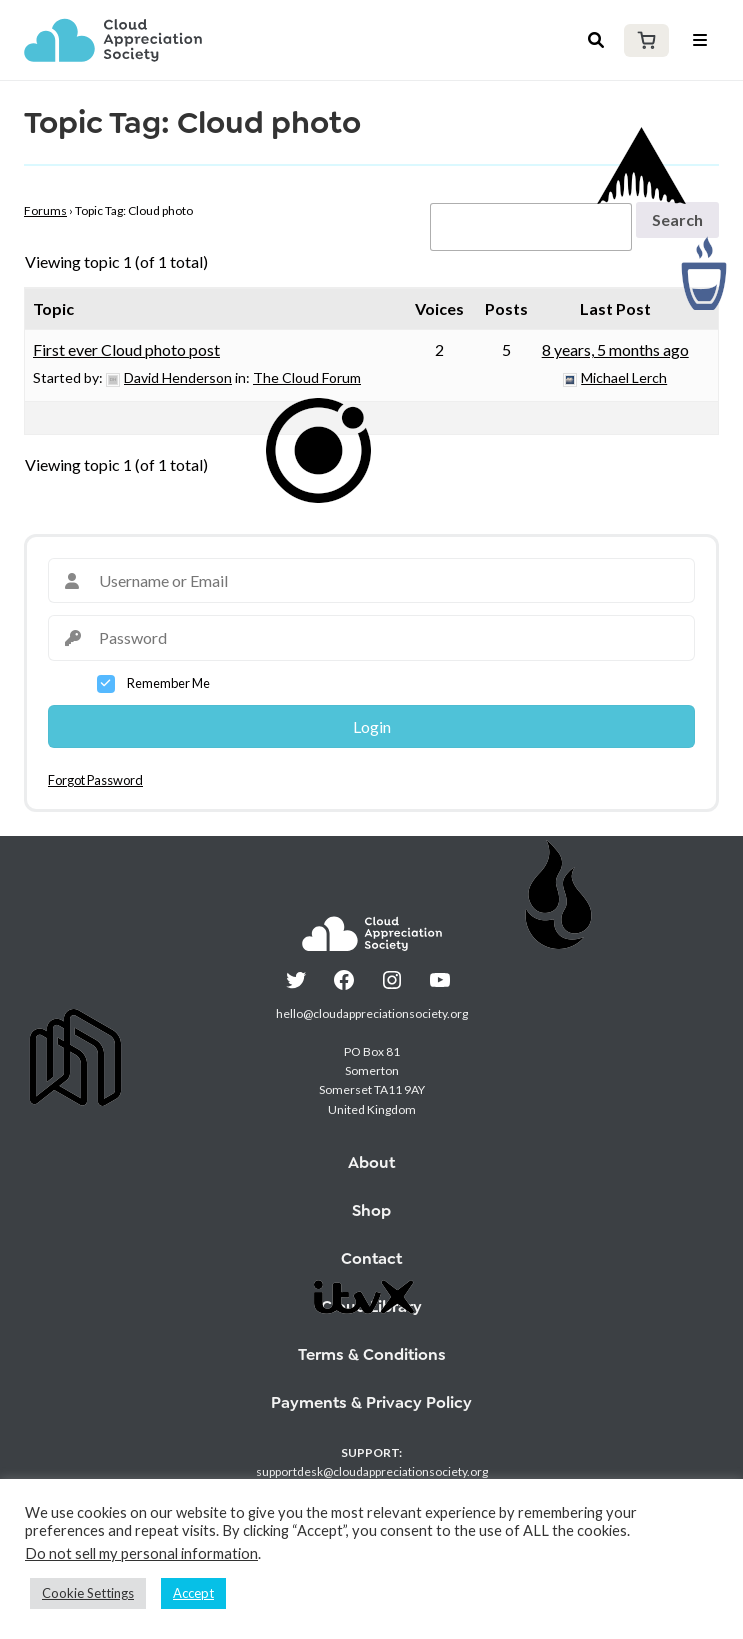 The height and width of the screenshot is (1639, 743). I want to click on mocha javascript testing framework logo, so click(704, 273).